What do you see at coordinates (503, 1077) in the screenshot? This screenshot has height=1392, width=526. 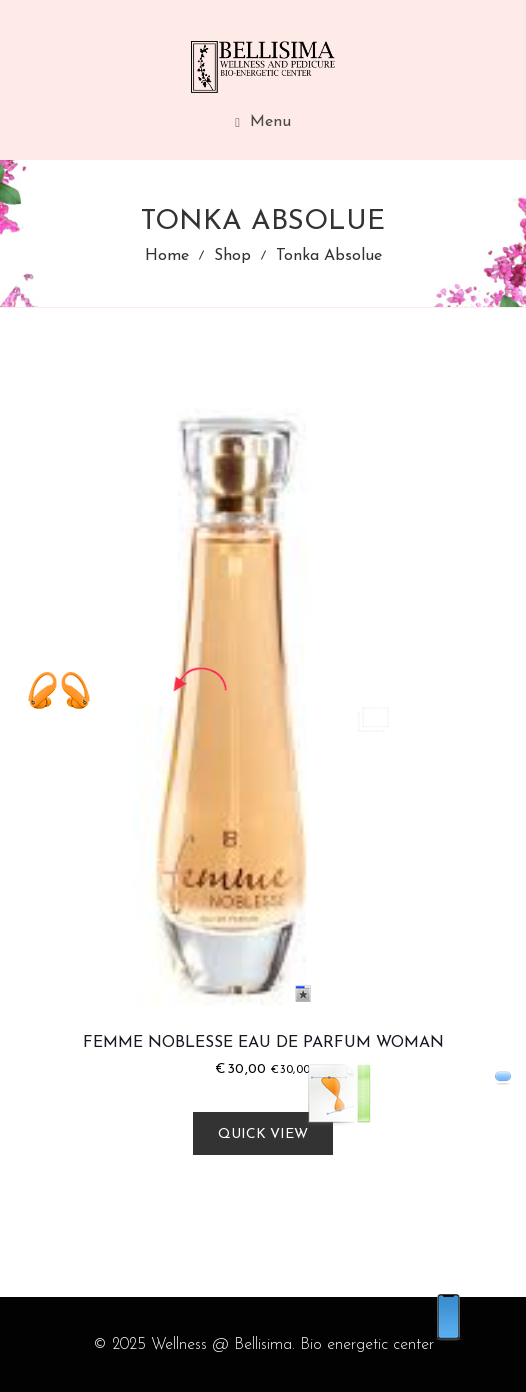 I see `add or manage labels for items` at bounding box center [503, 1077].